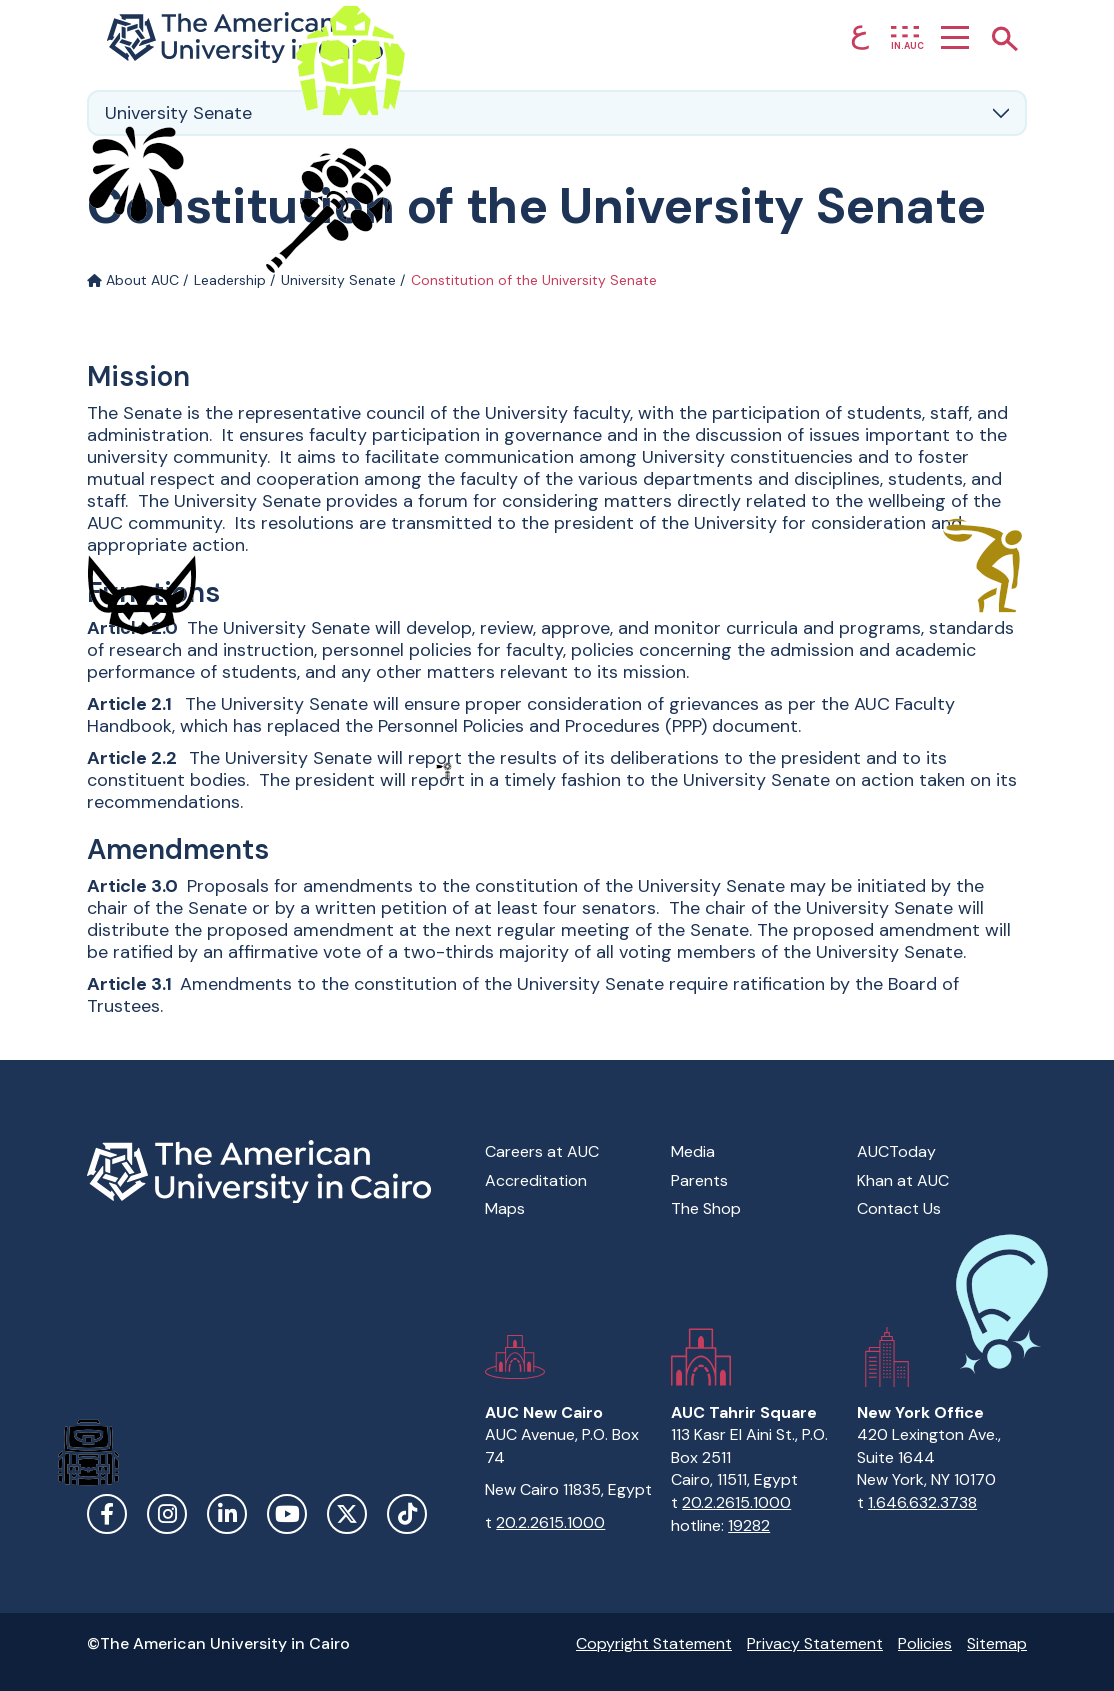 The width and height of the screenshot is (1114, 1691). What do you see at coordinates (999, 1304) in the screenshot?
I see `browse jewelry or accessories` at bounding box center [999, 1304].